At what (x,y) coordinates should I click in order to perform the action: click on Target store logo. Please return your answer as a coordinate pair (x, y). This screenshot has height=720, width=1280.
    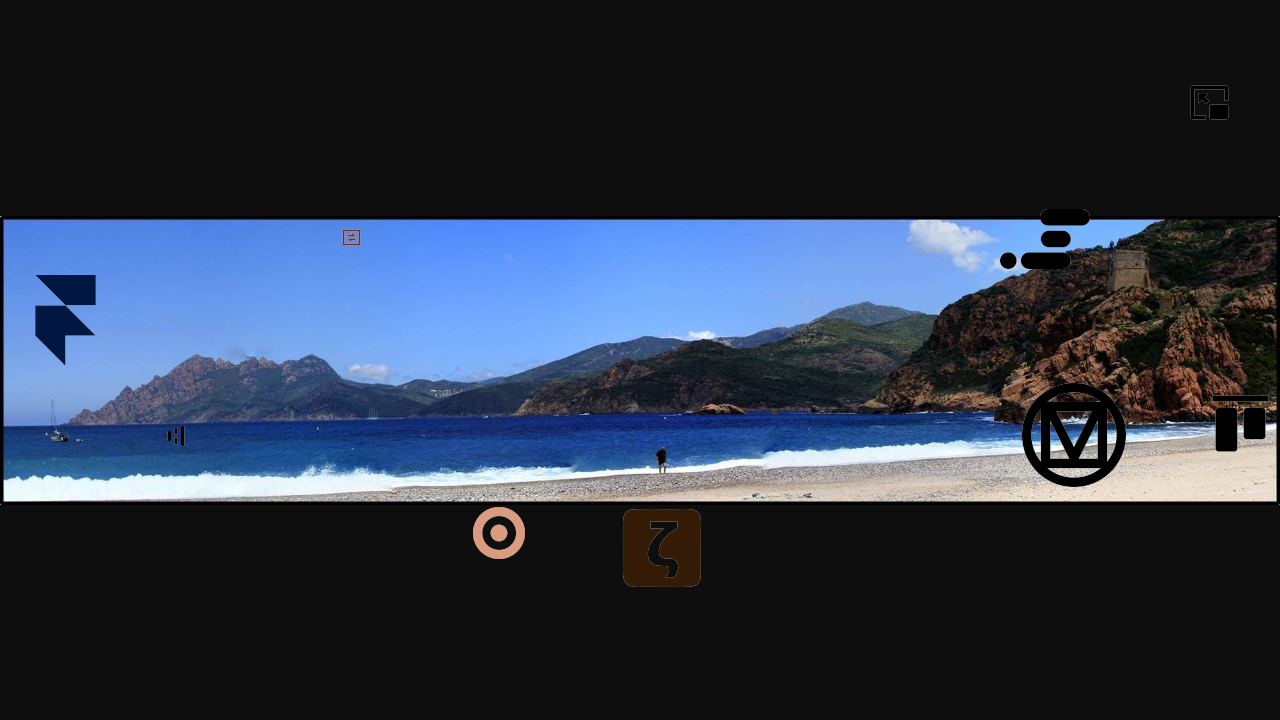
    Looking at the image, I should click on (499, 533).